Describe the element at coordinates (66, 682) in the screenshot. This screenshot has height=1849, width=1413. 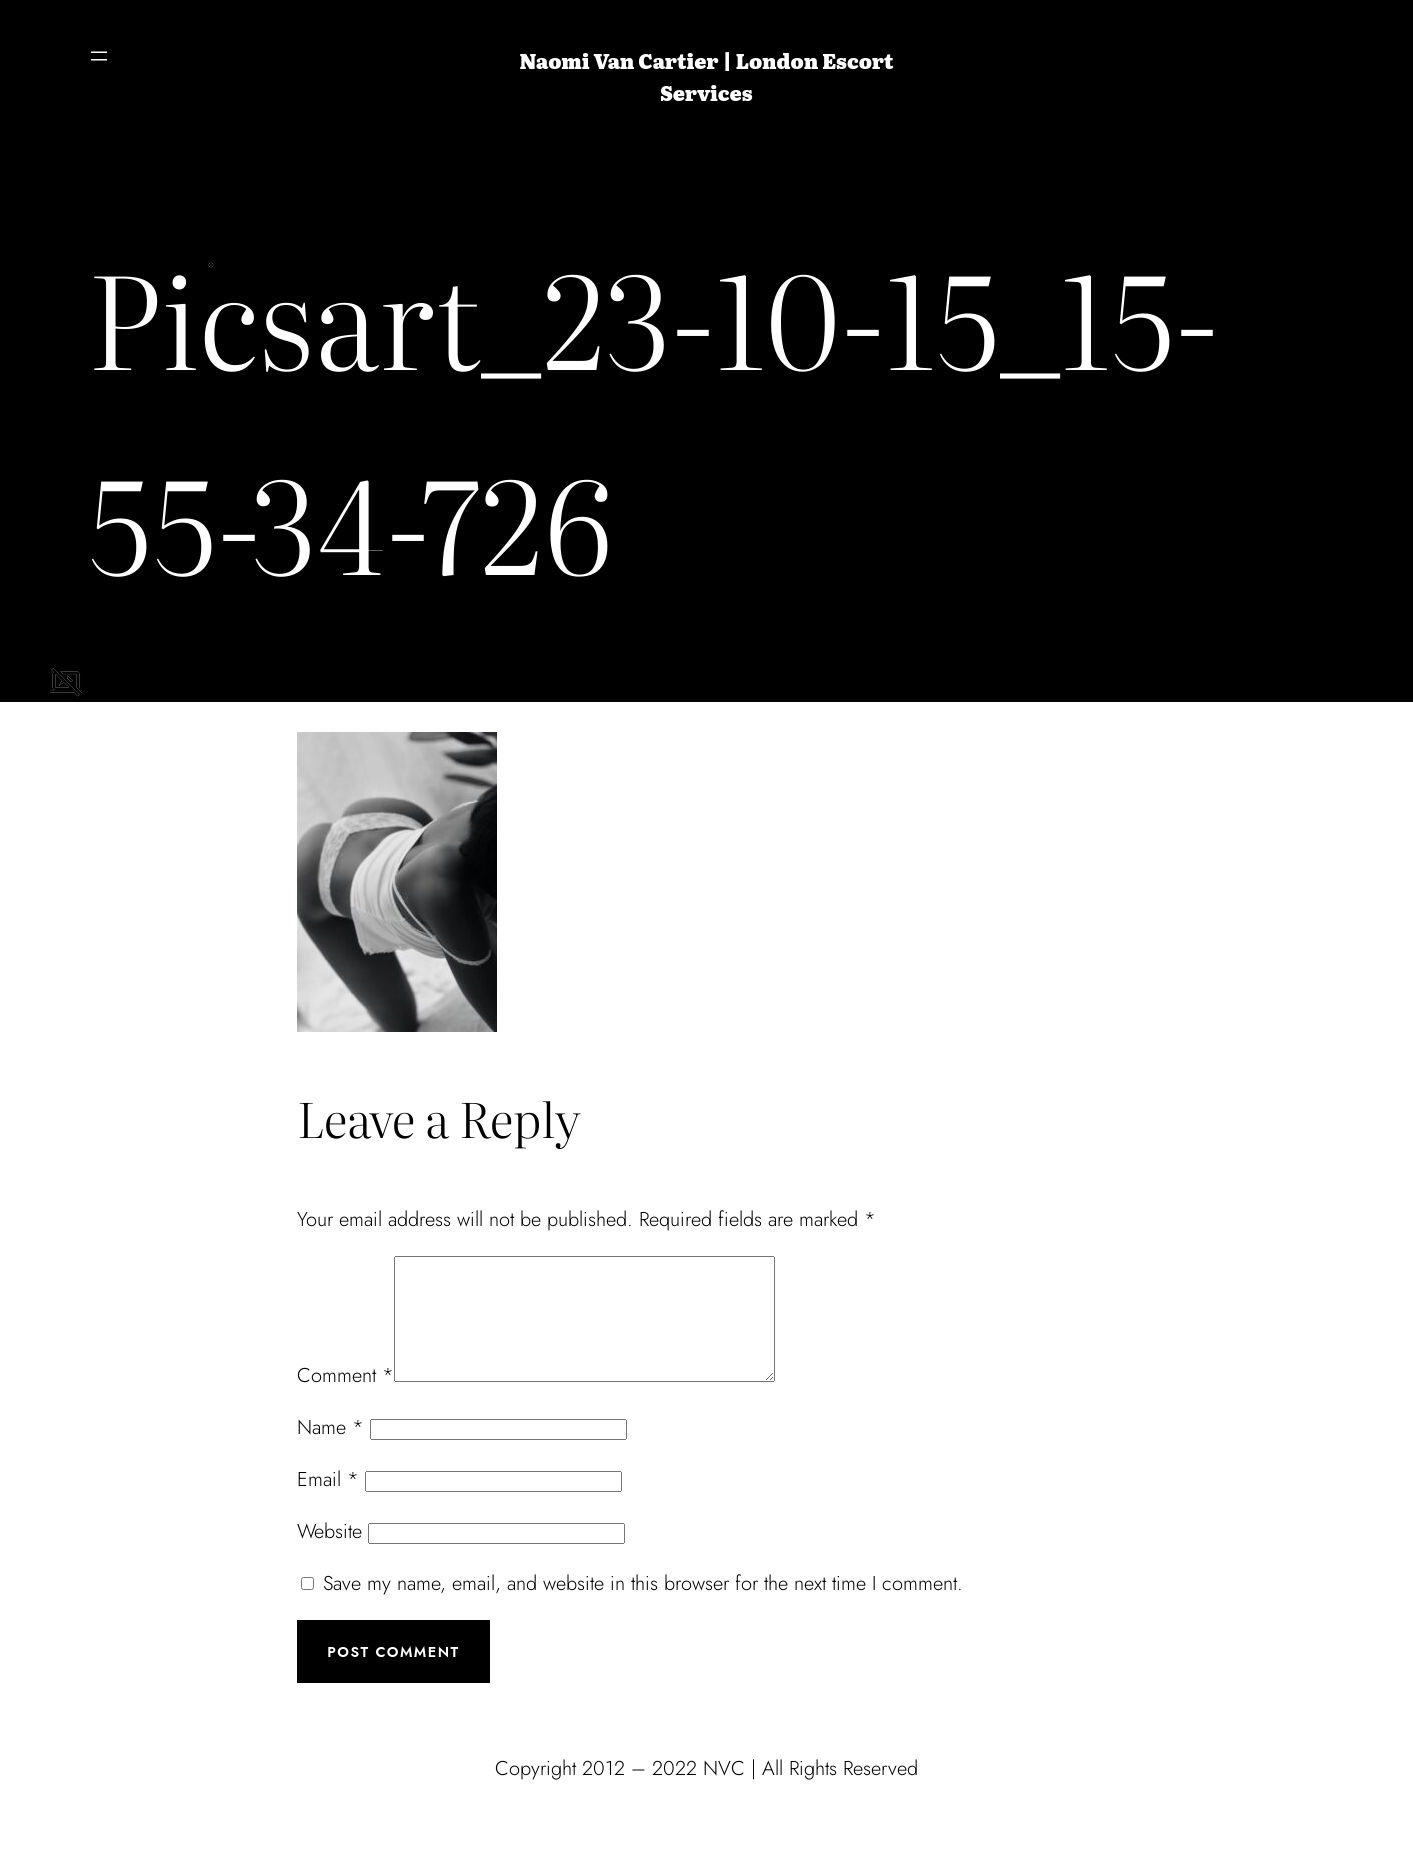
I see `stop sharing your screen` at that location.